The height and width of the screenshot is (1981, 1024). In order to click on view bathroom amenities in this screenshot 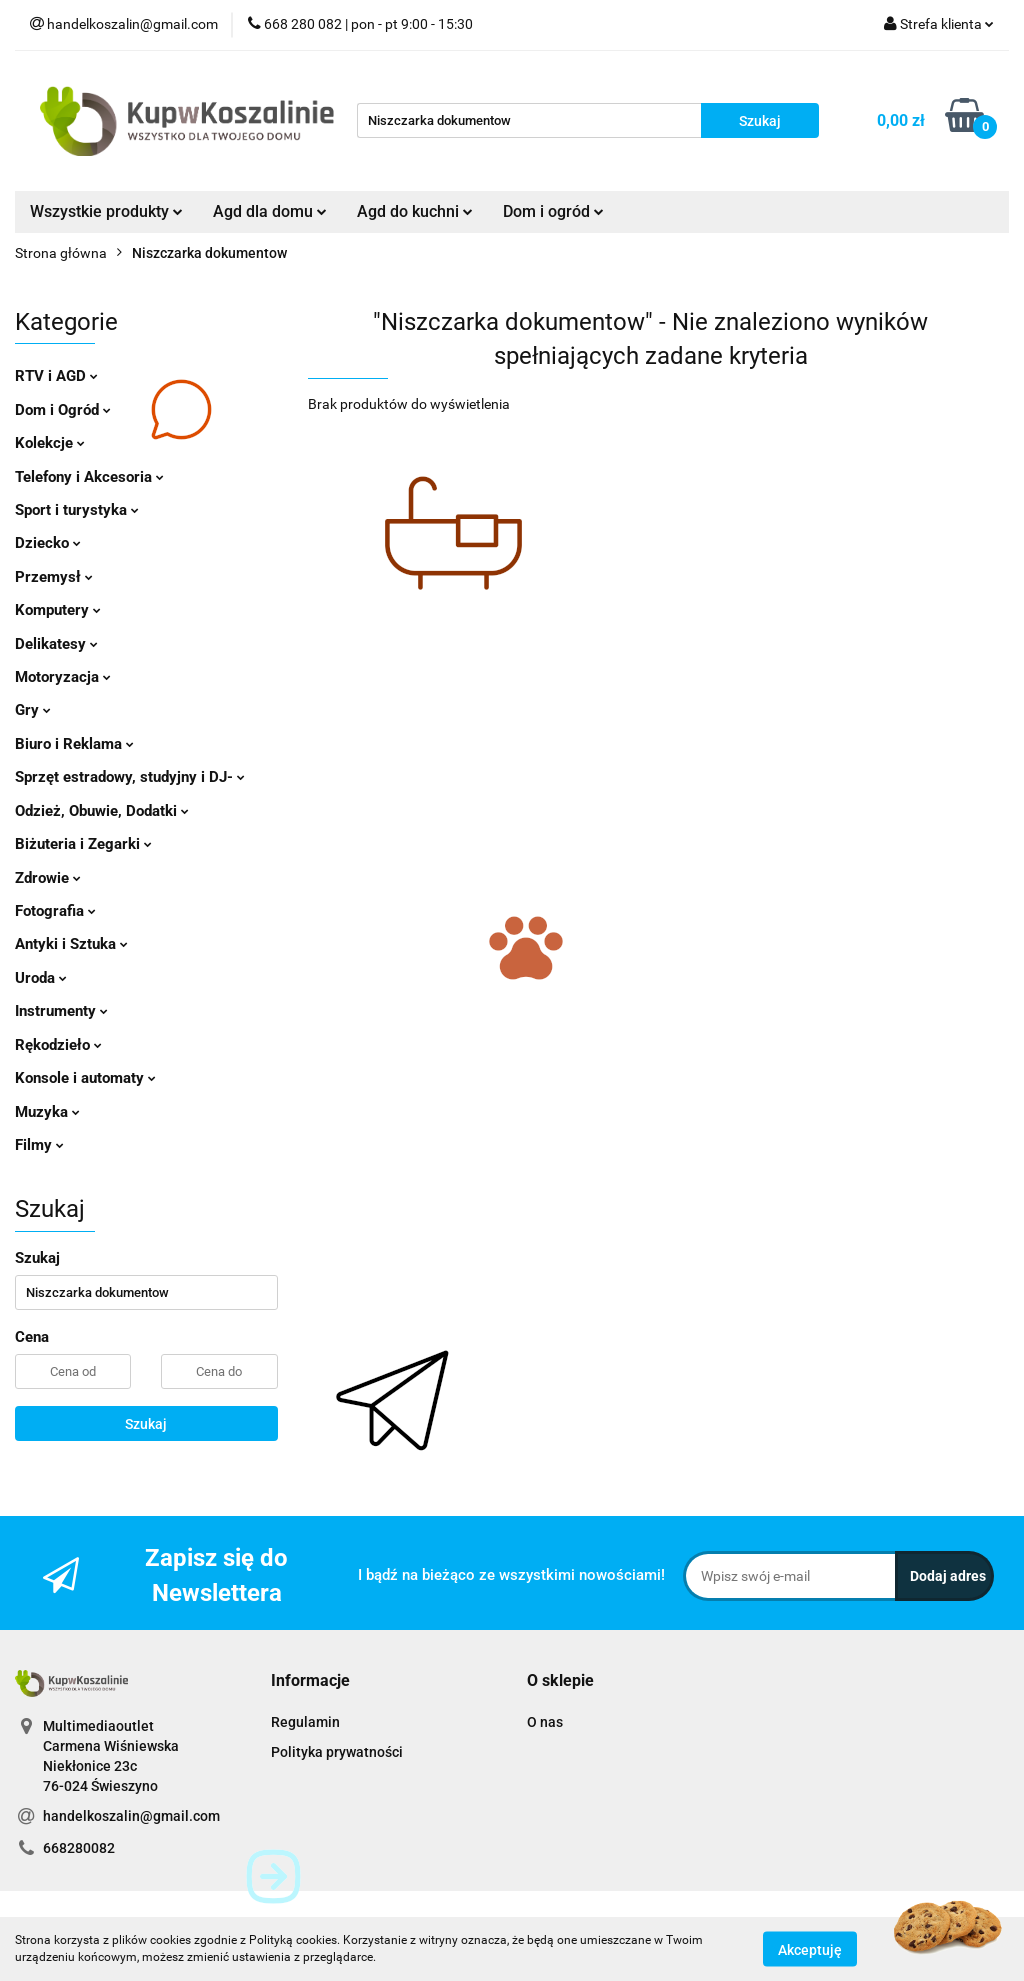, I will do `click(453, 535)`.